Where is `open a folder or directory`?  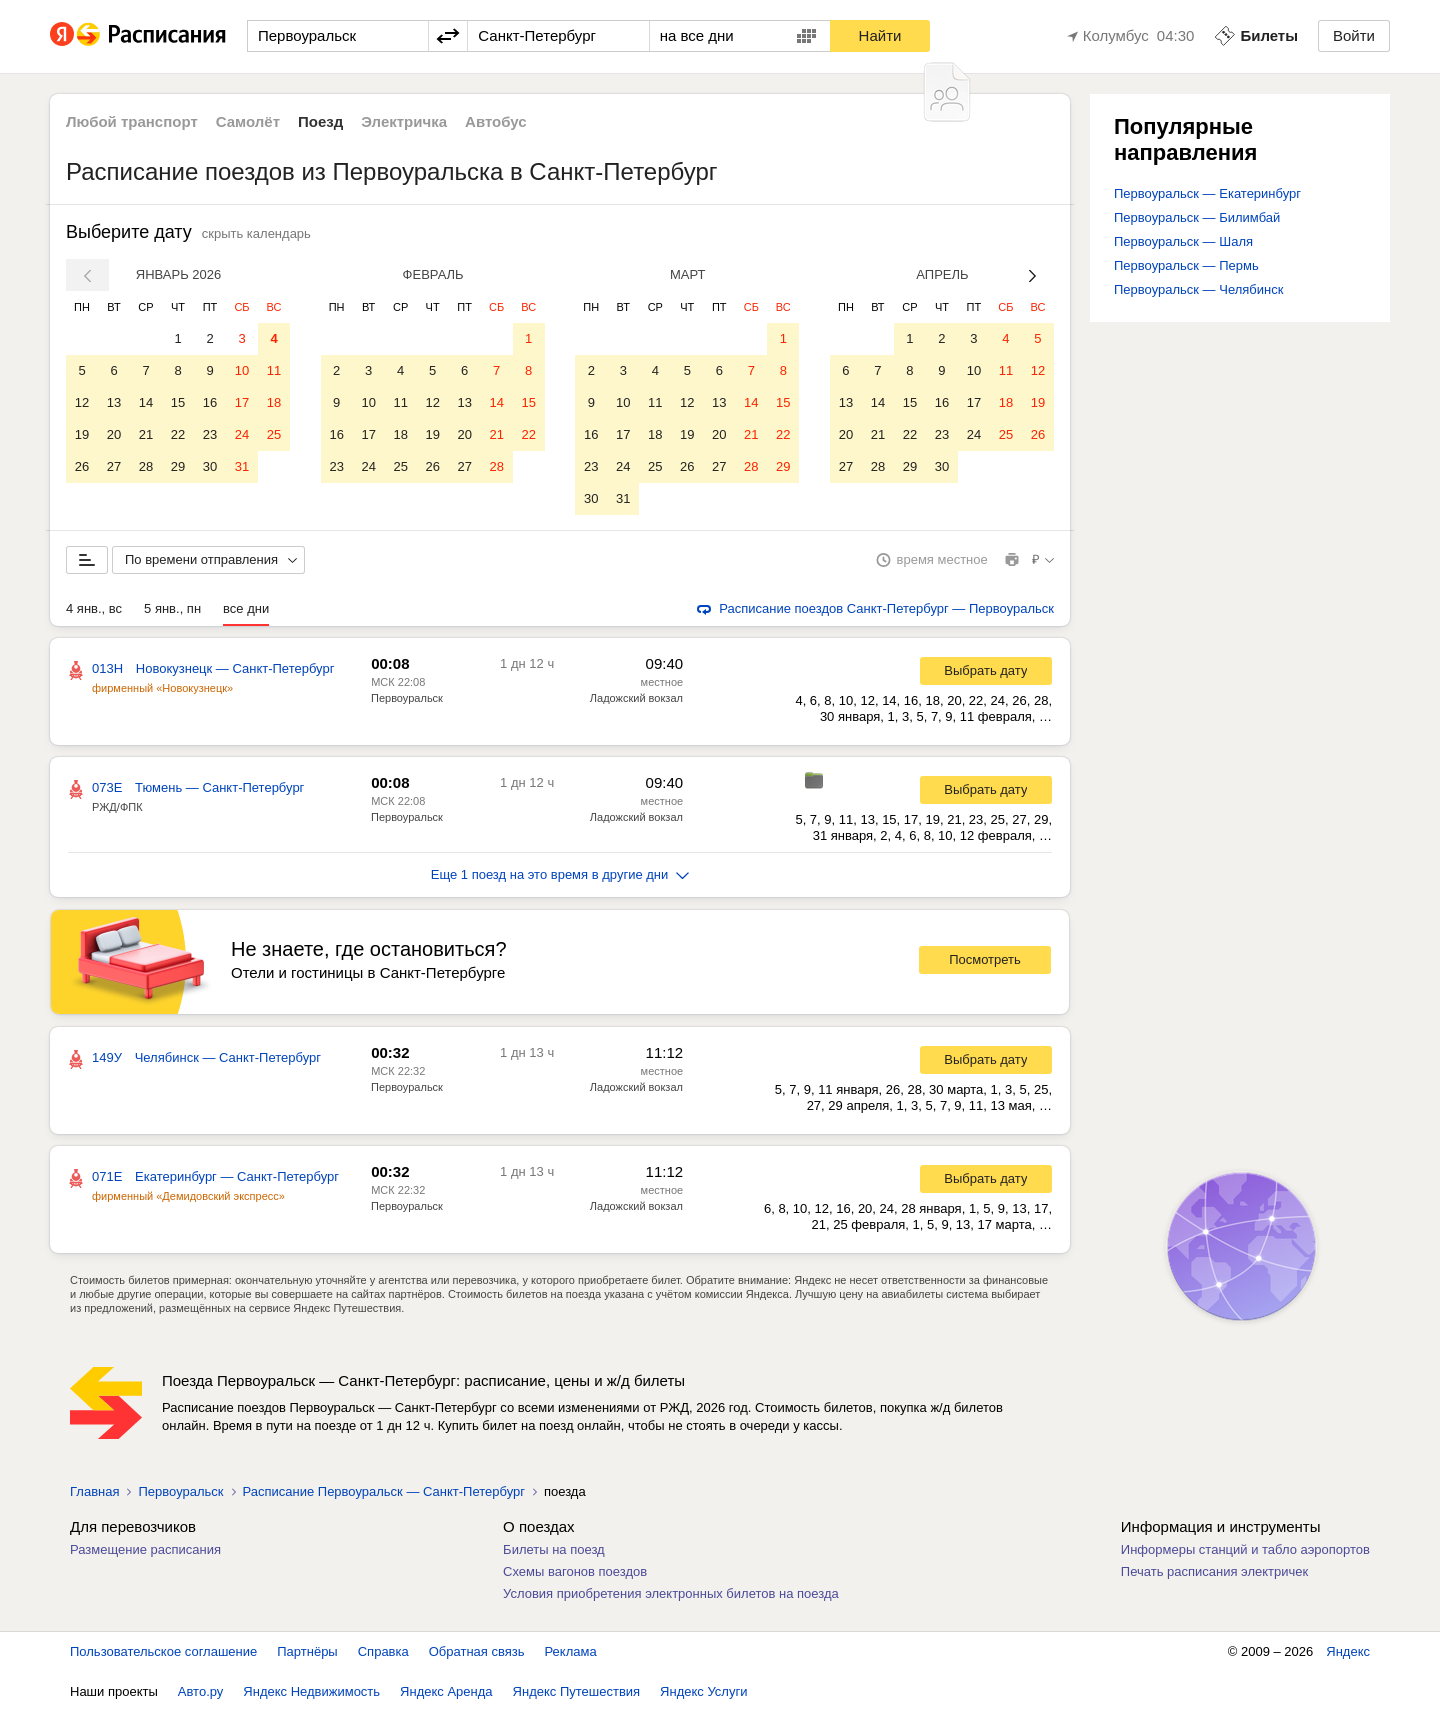
open a folder or directory is located at coordinates (814, 780).